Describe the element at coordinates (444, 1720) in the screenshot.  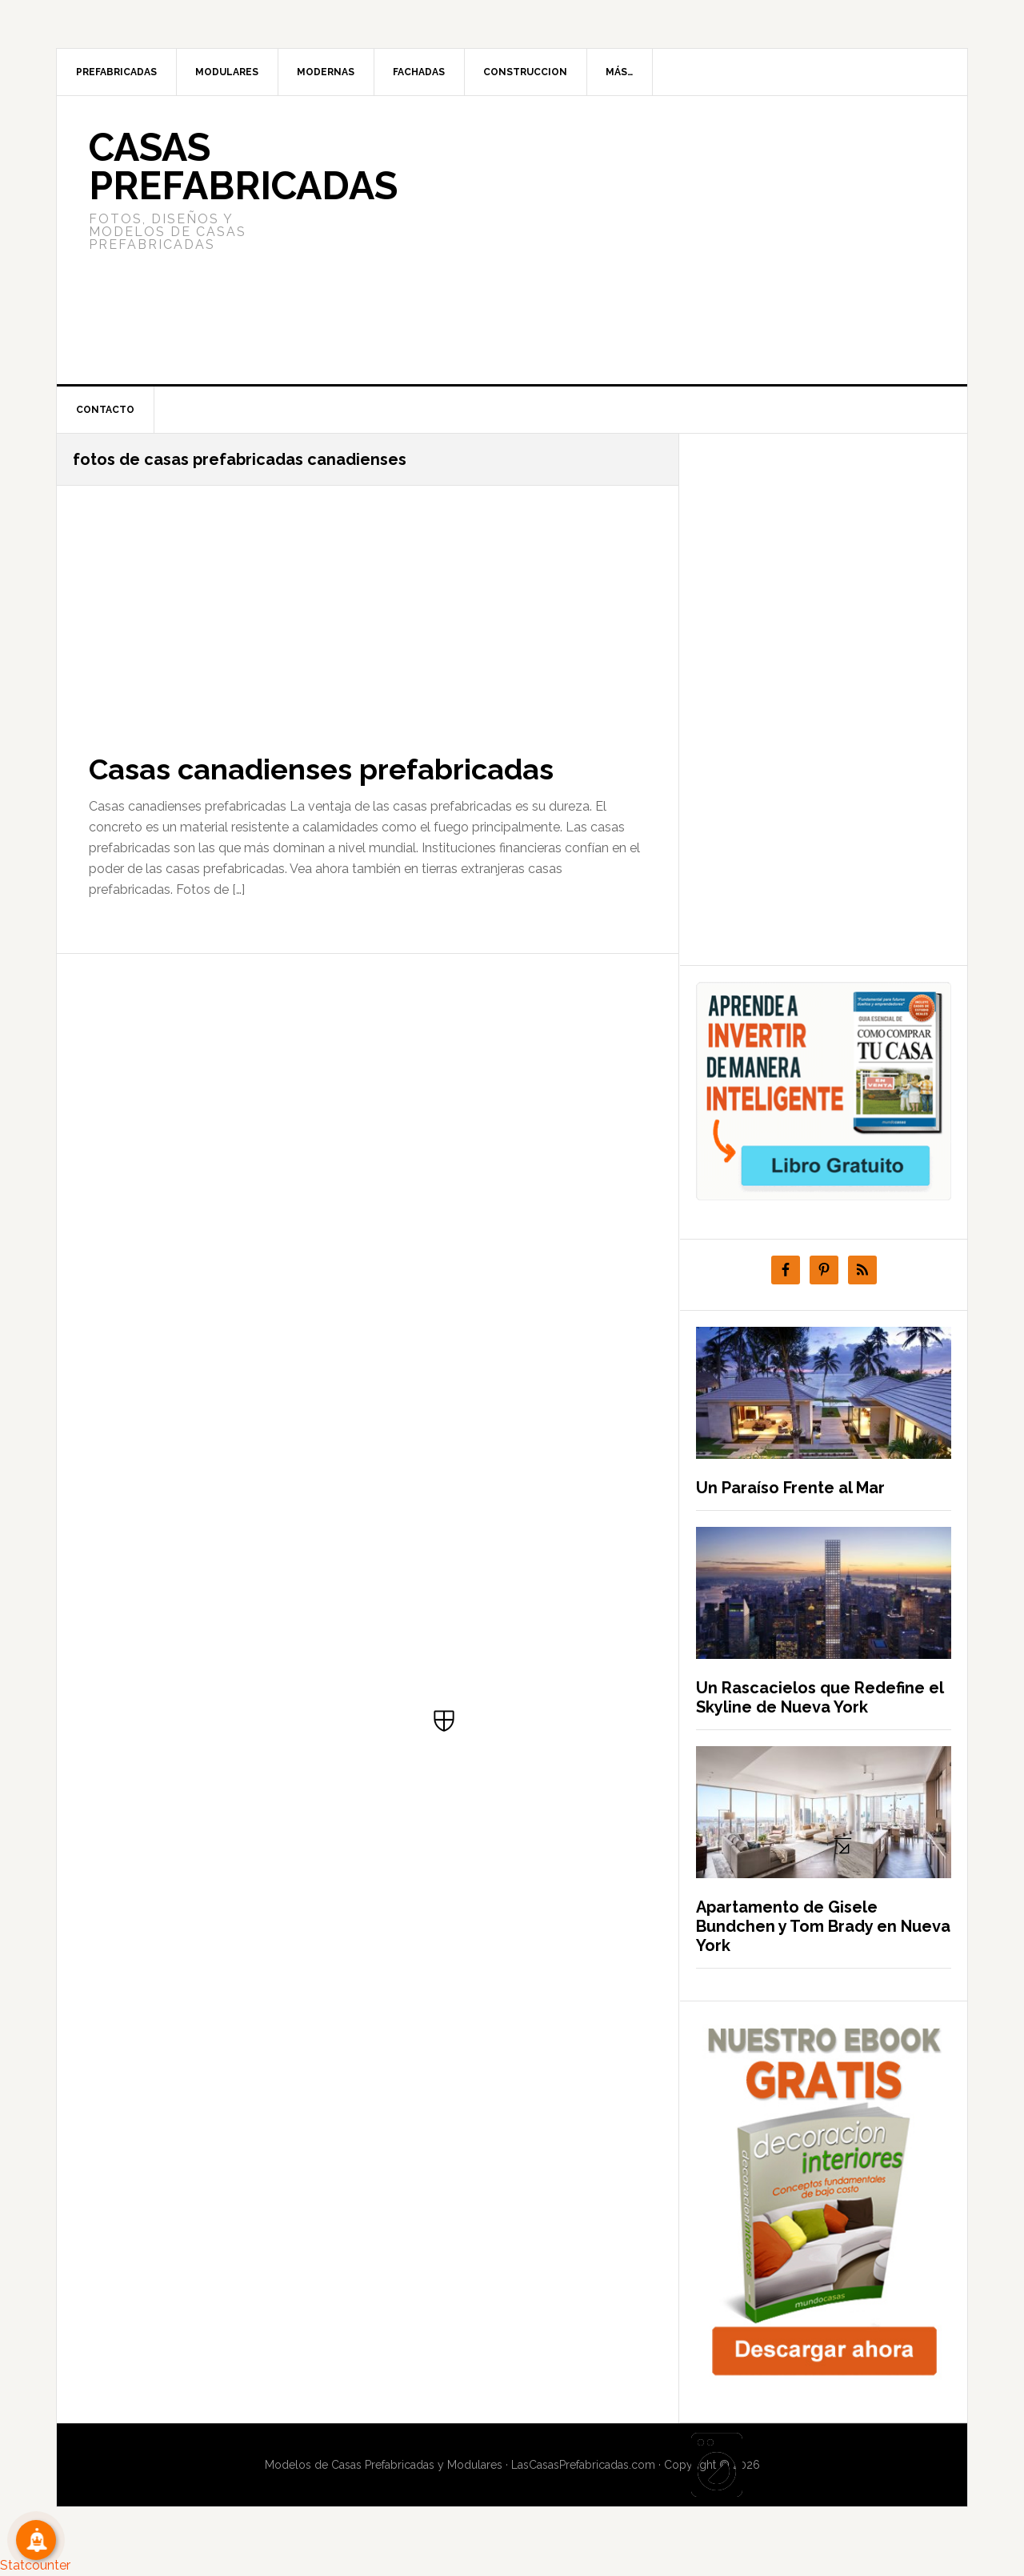
I see `view security or protection settings` at that location.